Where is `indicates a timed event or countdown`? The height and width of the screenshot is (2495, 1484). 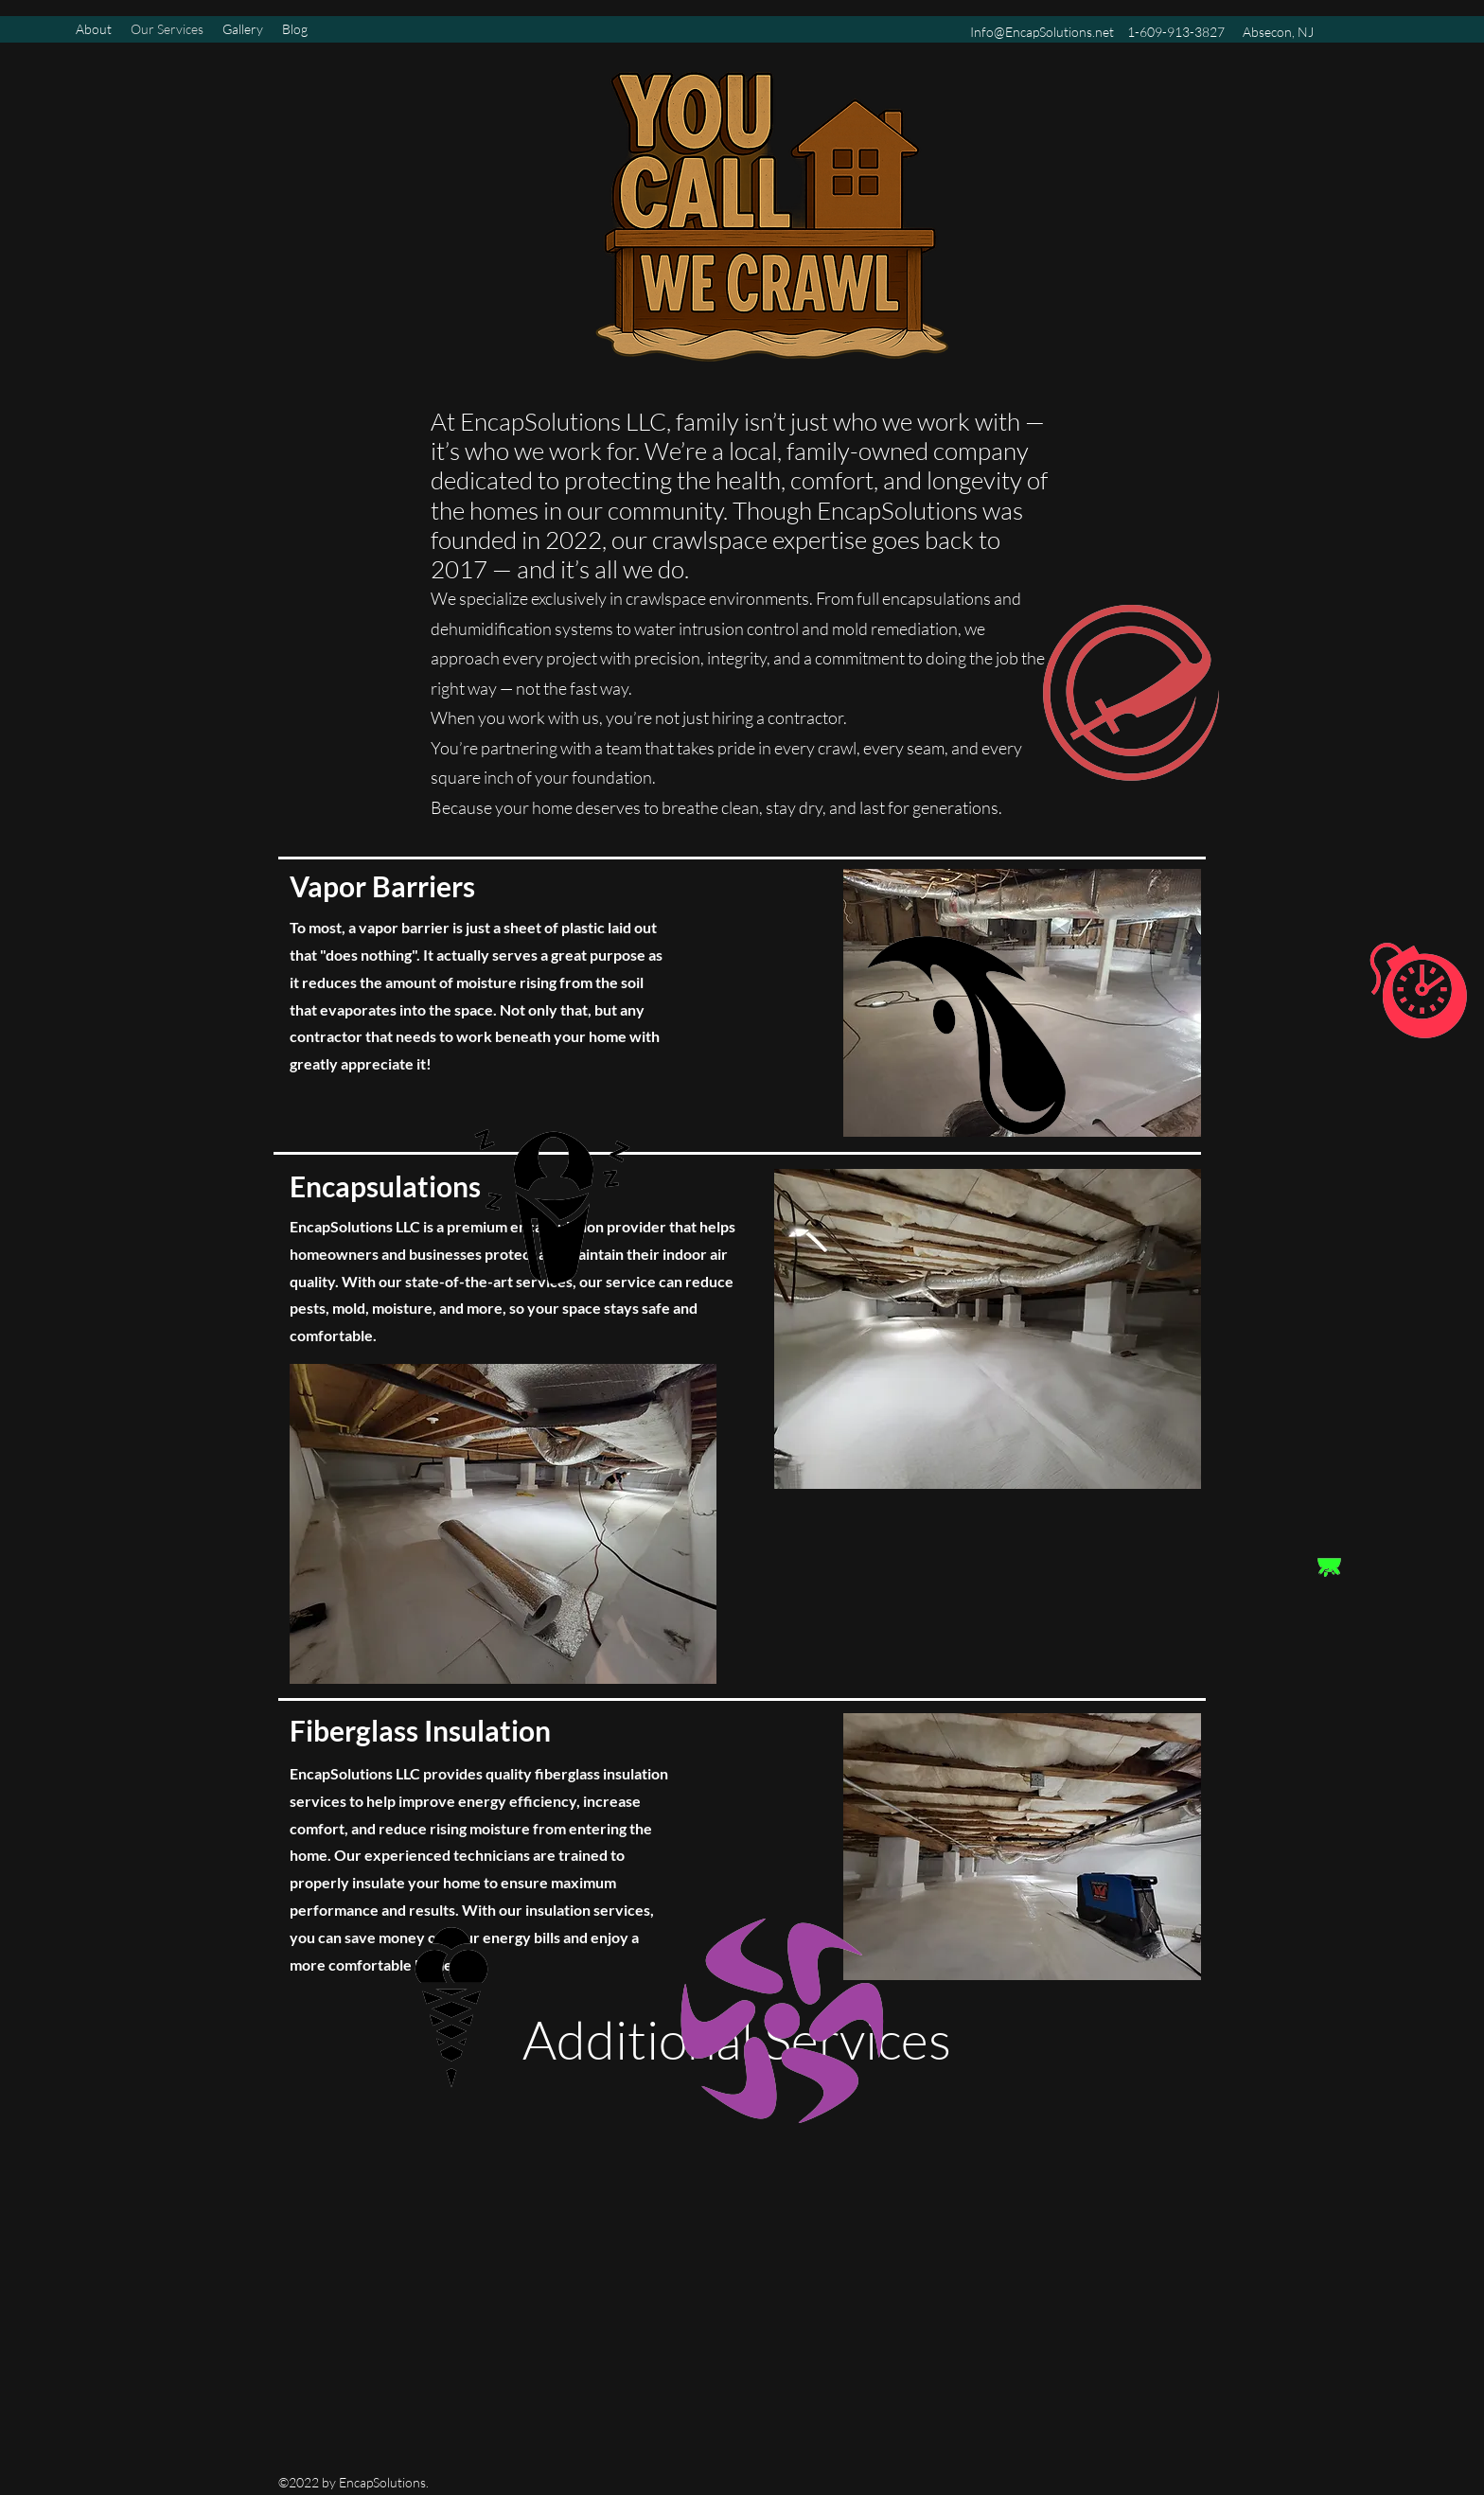
indicates a timed event or countdown is located at coordinates (1418, 989).